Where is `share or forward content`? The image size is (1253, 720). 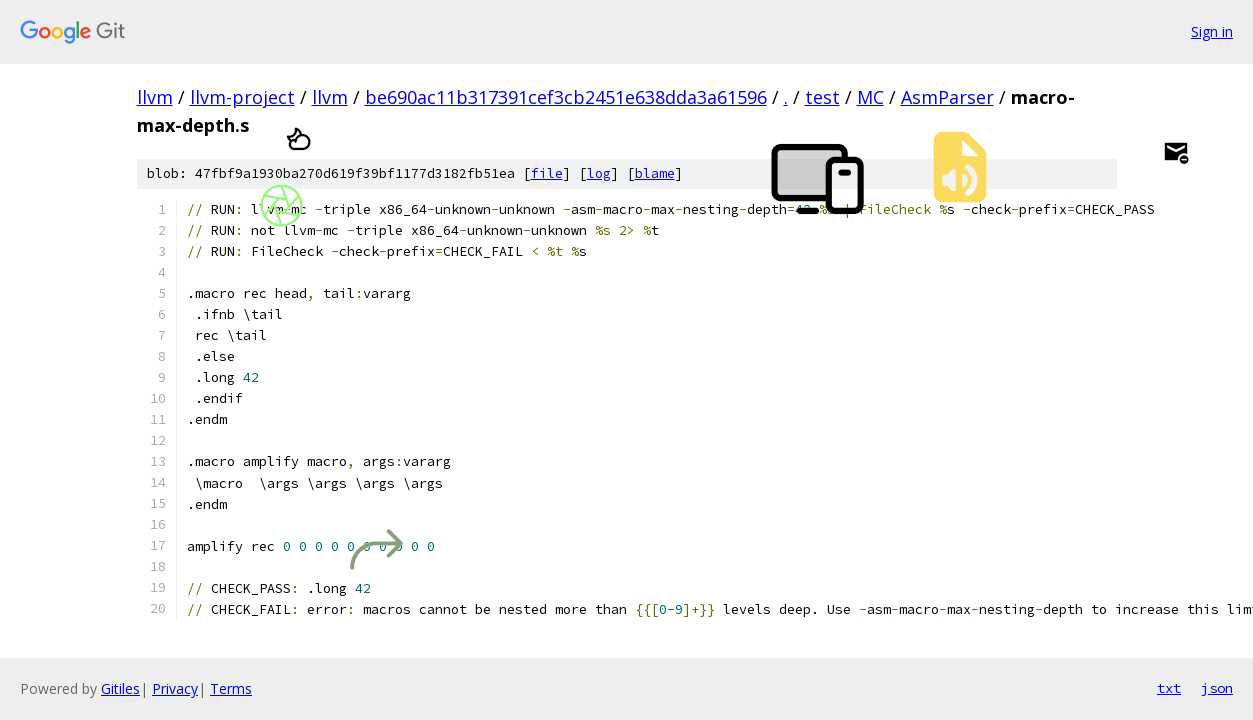 share or forward content is located at coordinates (376, 549).